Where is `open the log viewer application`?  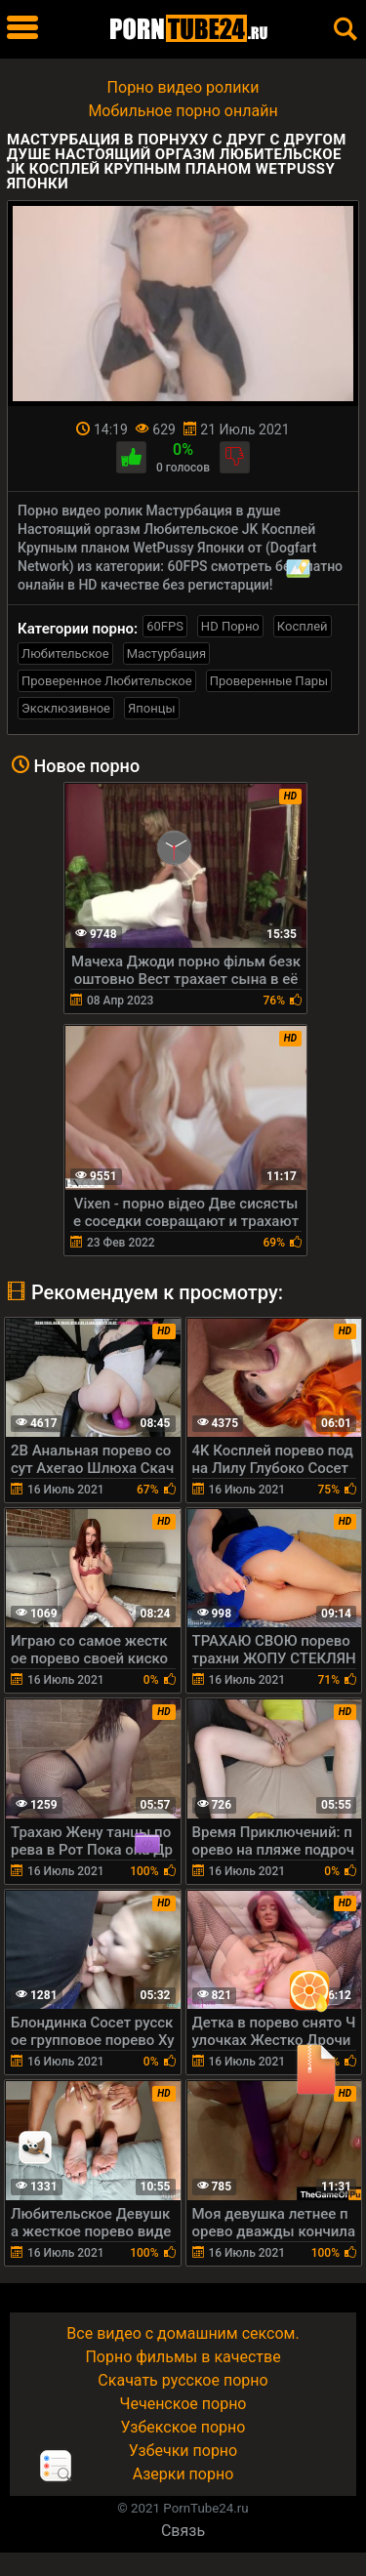
open the log viewer application is located at coordinates (56, 2466).